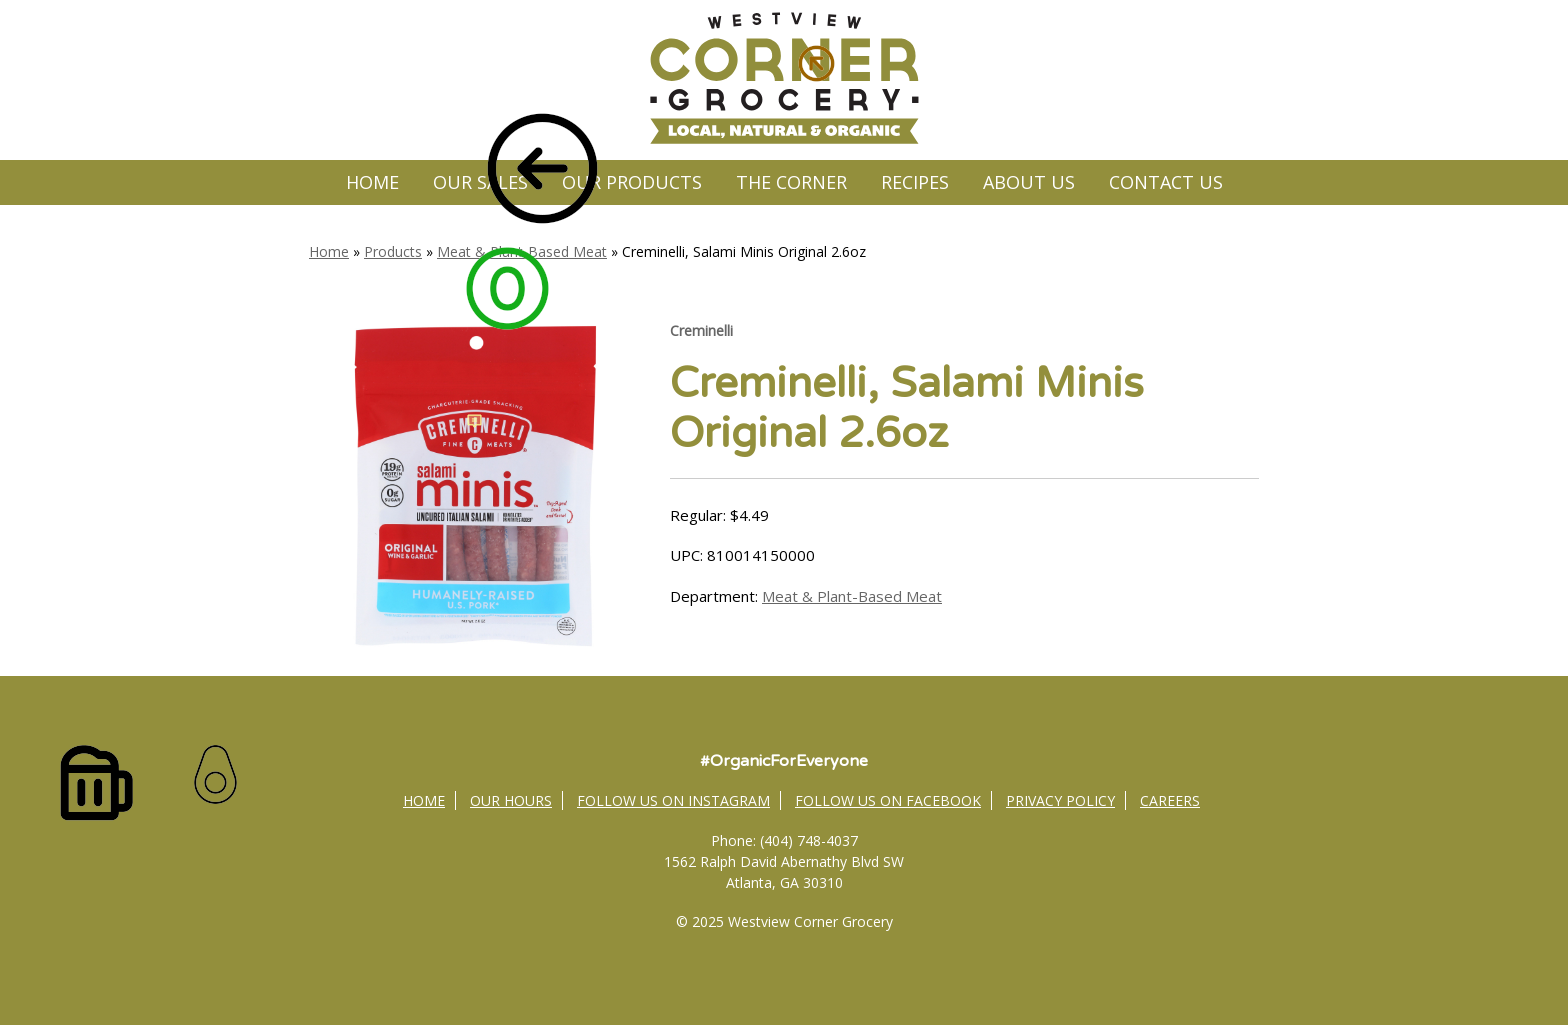  I want to click on navigate back to previous screen, so click(816, 63).